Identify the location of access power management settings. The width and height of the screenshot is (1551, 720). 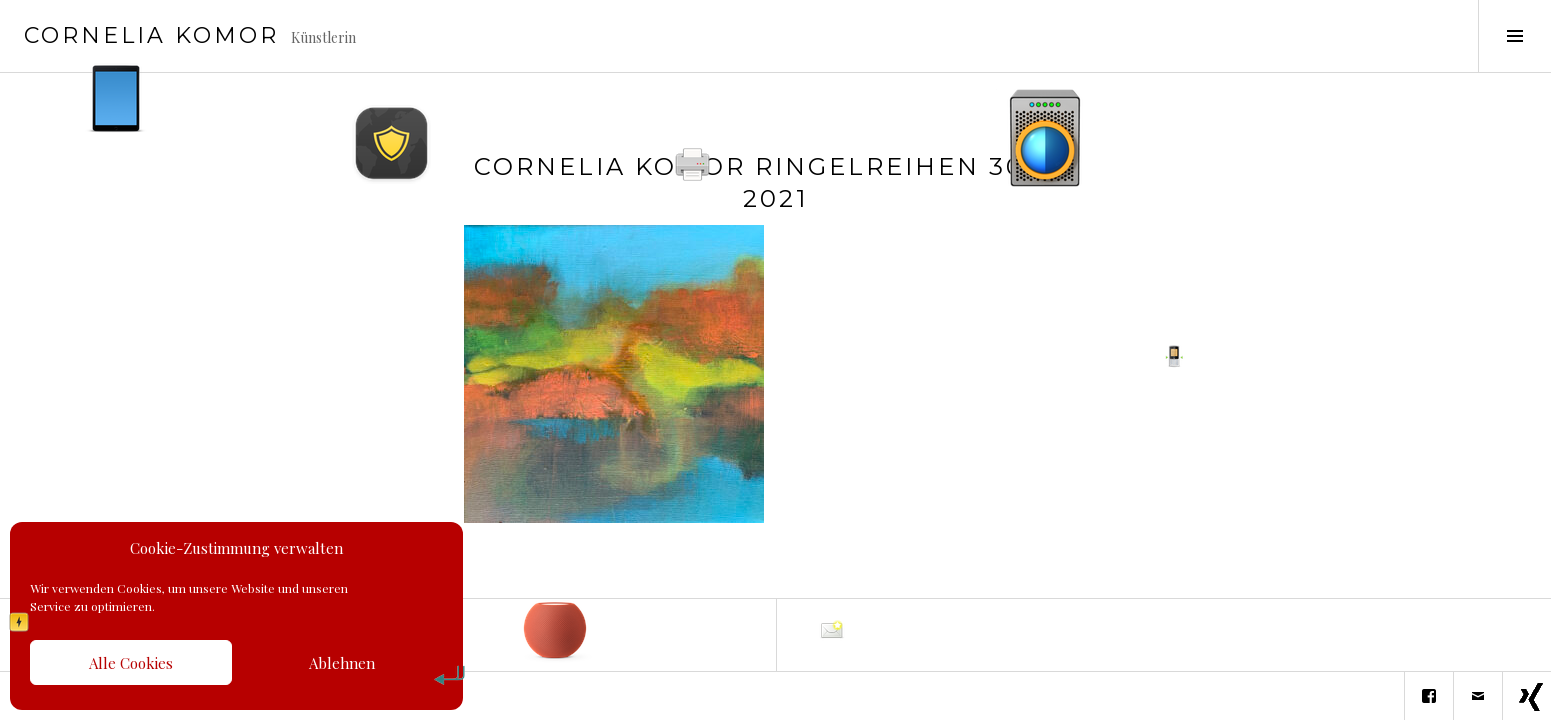
(19, 622).